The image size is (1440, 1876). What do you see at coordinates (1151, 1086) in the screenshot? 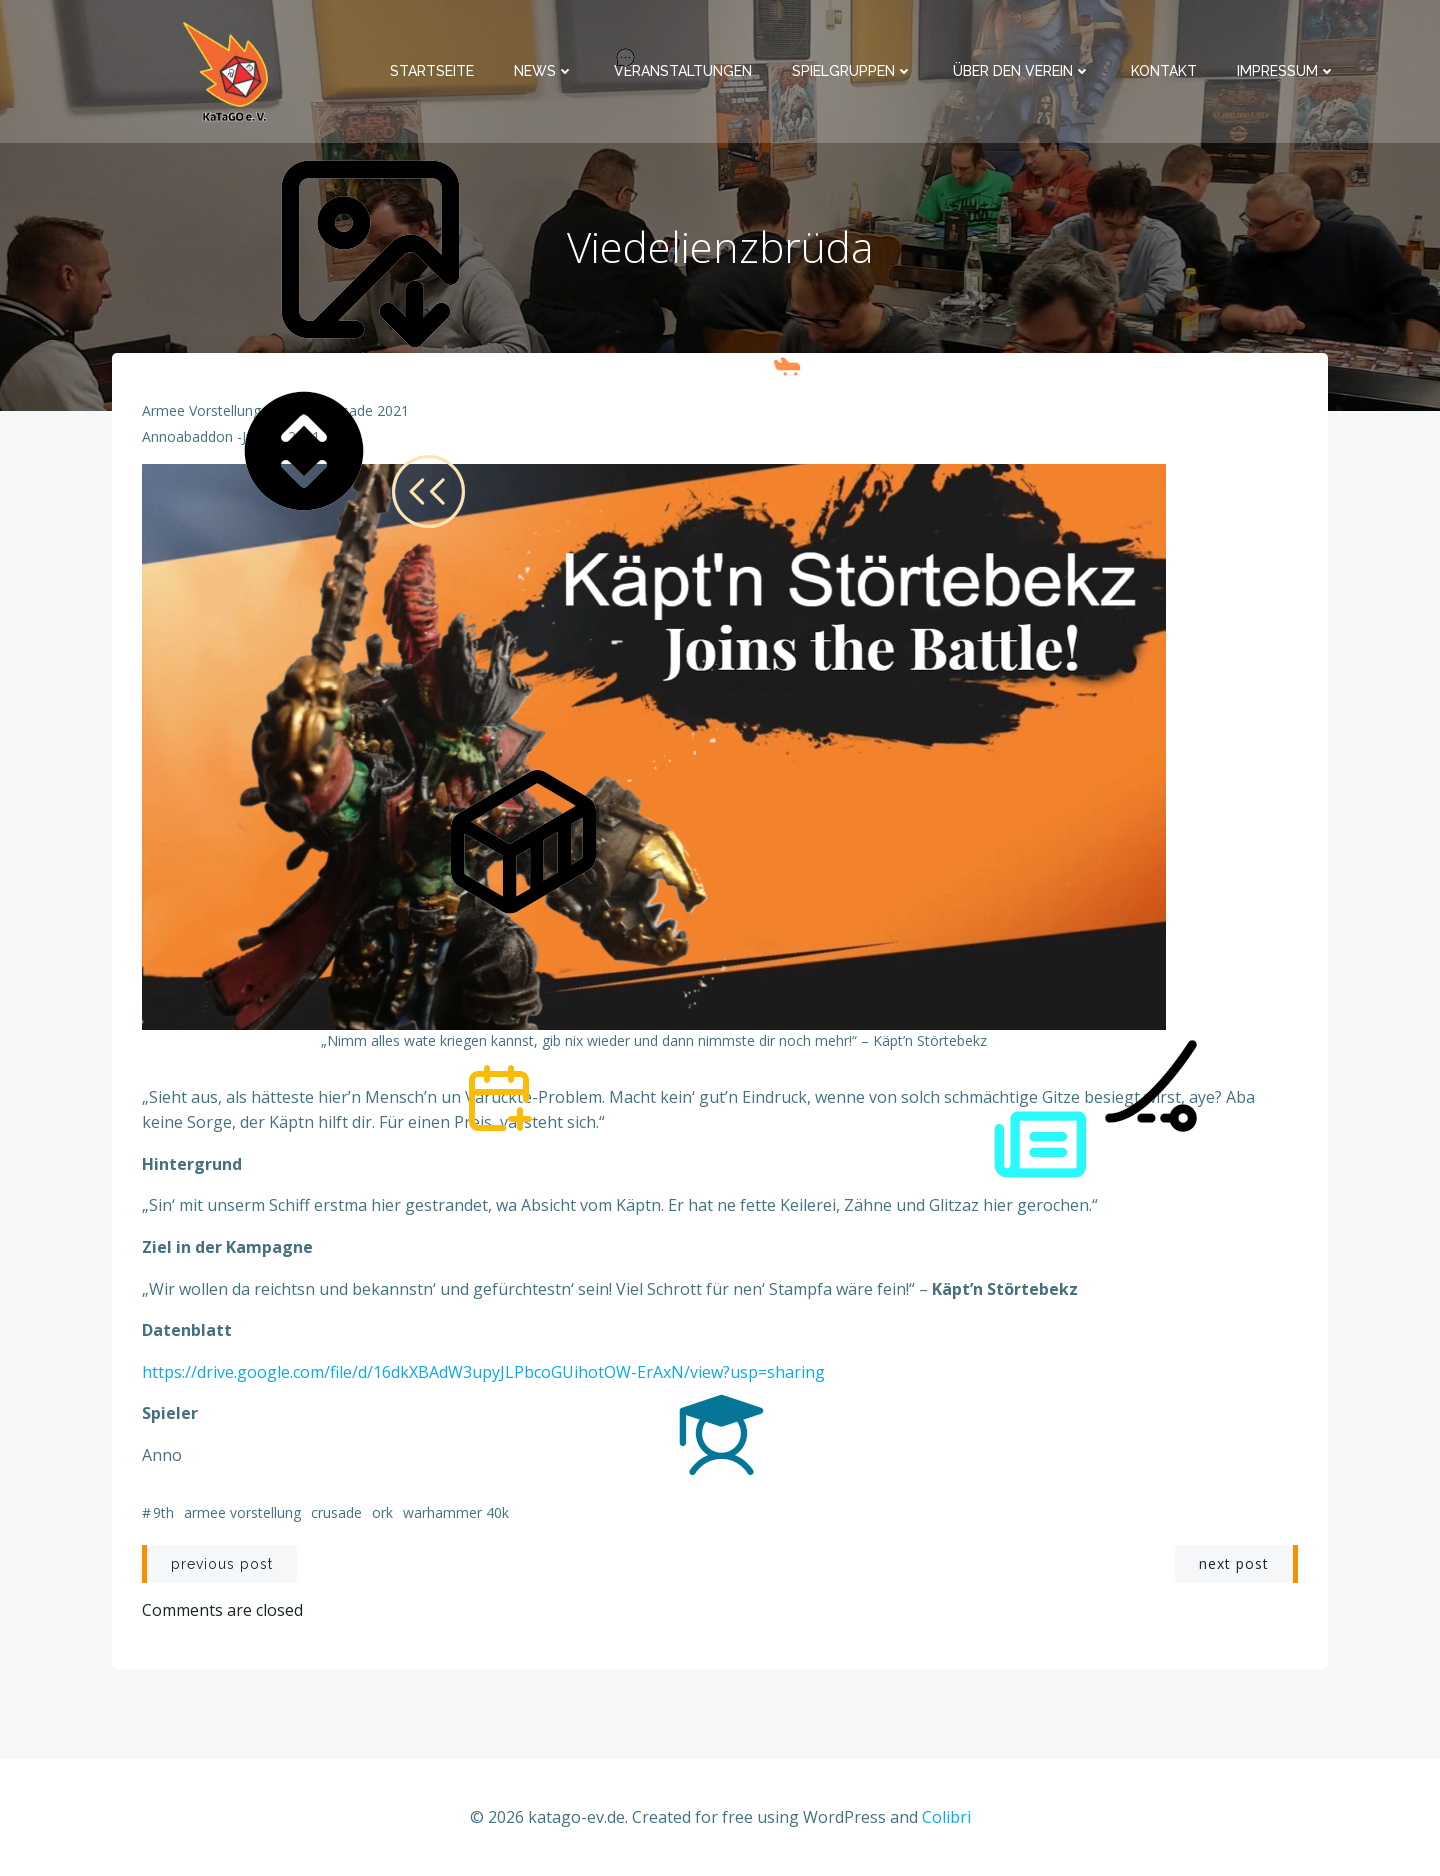
I see `adjust animation easing curve` at bounding box center [1151, 1086].